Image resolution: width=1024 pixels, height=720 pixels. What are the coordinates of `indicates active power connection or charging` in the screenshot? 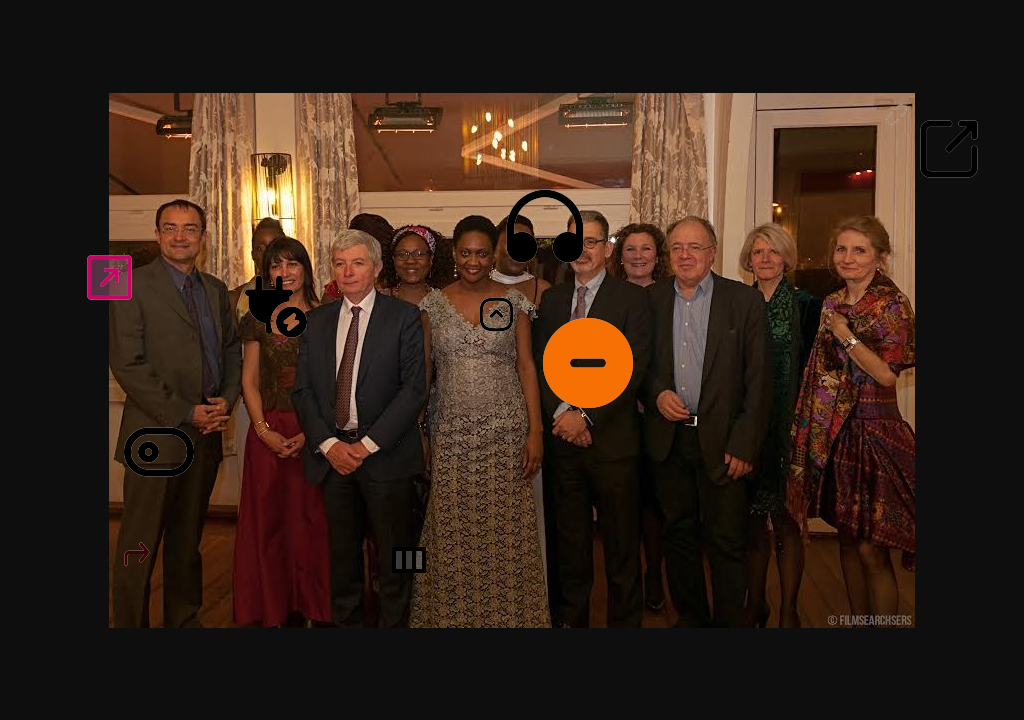 It's located at (272, 306).